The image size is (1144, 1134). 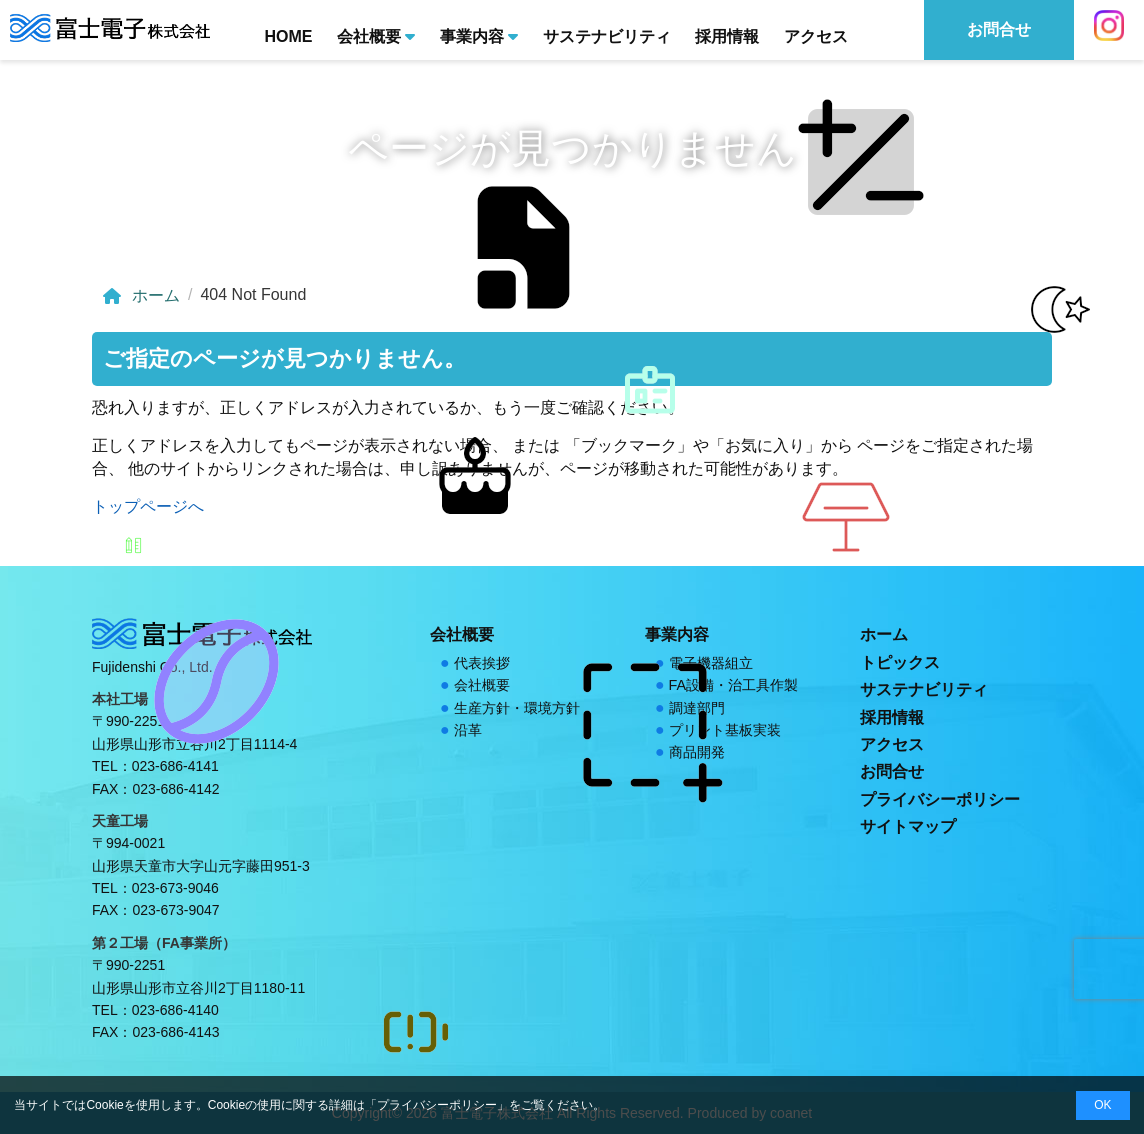 What do you see at coordinates (416, 1032) in the screenshot?
I see `indicates low battery warning` at bounding box center [416, 1032].